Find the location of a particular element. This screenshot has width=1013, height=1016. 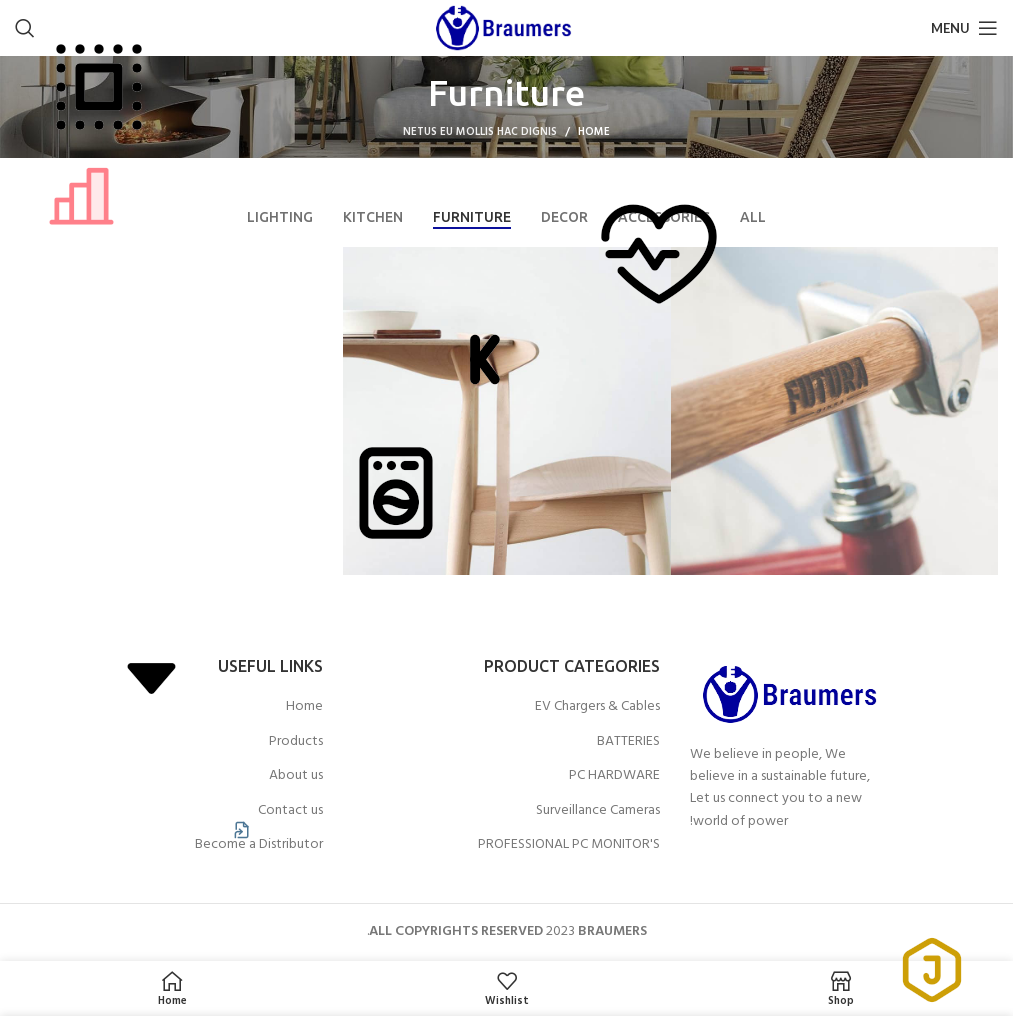

indicates items starting with the letter K is located at coordinates (482, 359).